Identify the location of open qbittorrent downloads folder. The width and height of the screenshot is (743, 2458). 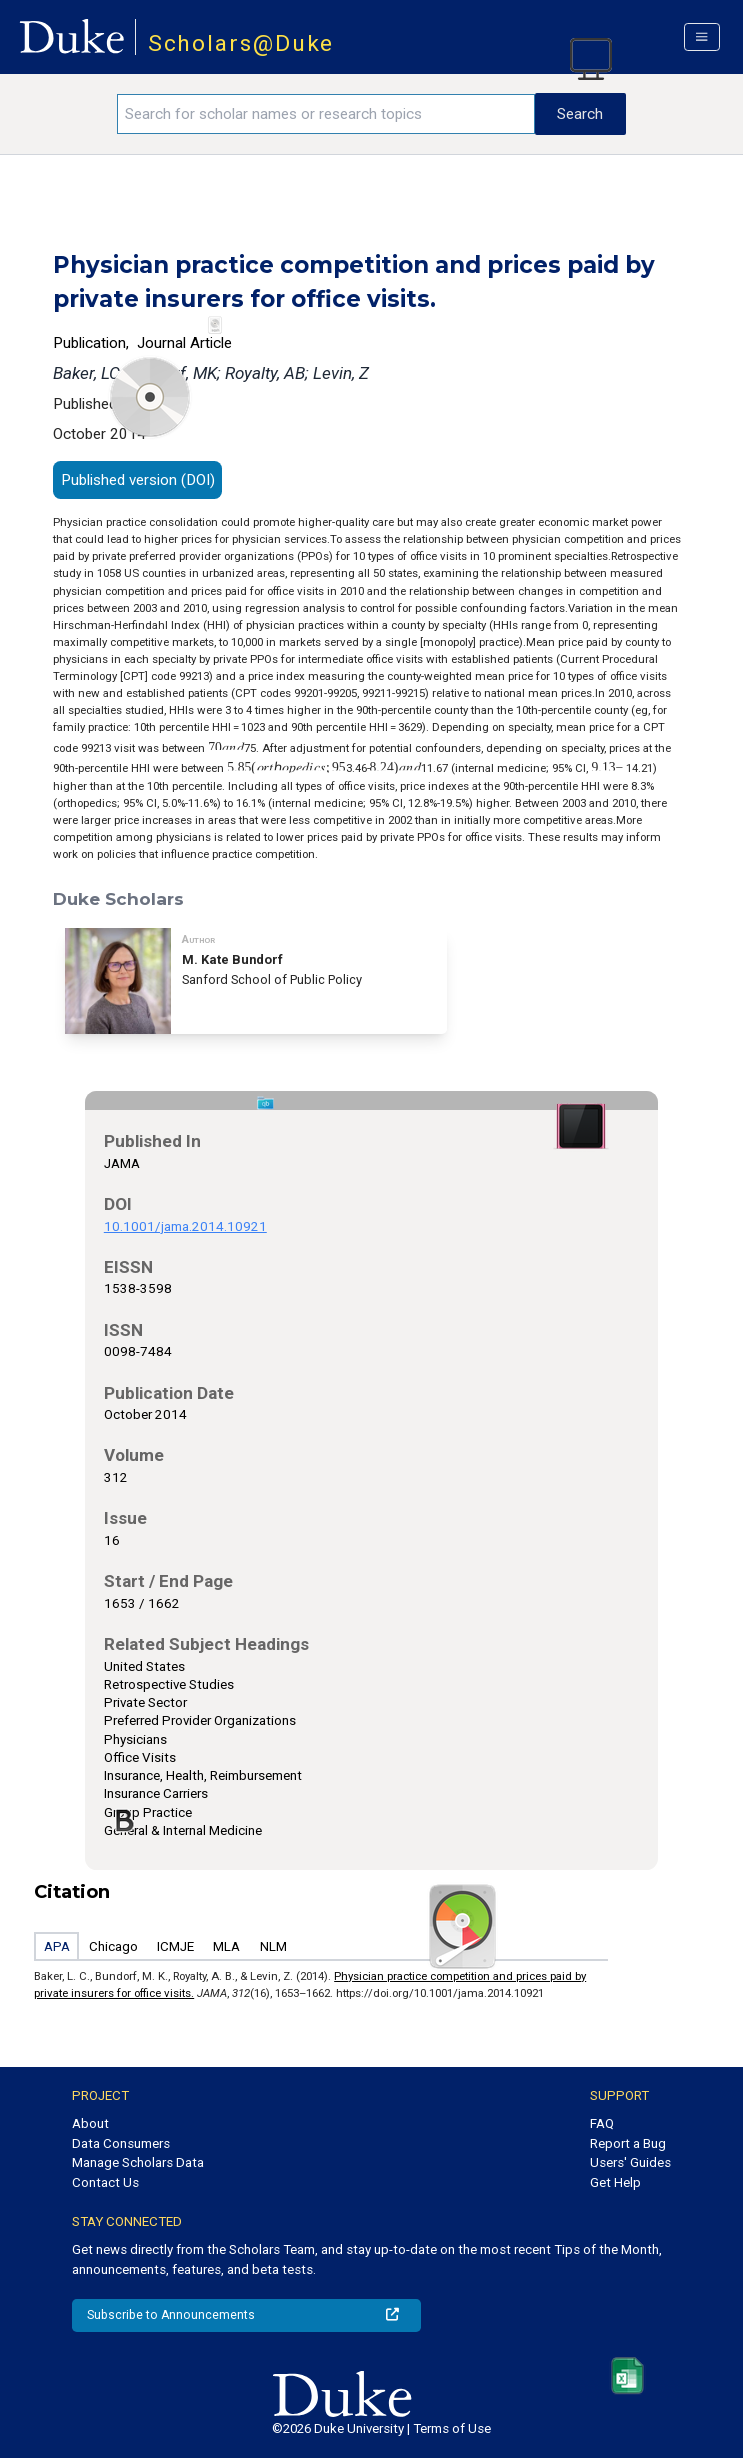
(265, 1103).